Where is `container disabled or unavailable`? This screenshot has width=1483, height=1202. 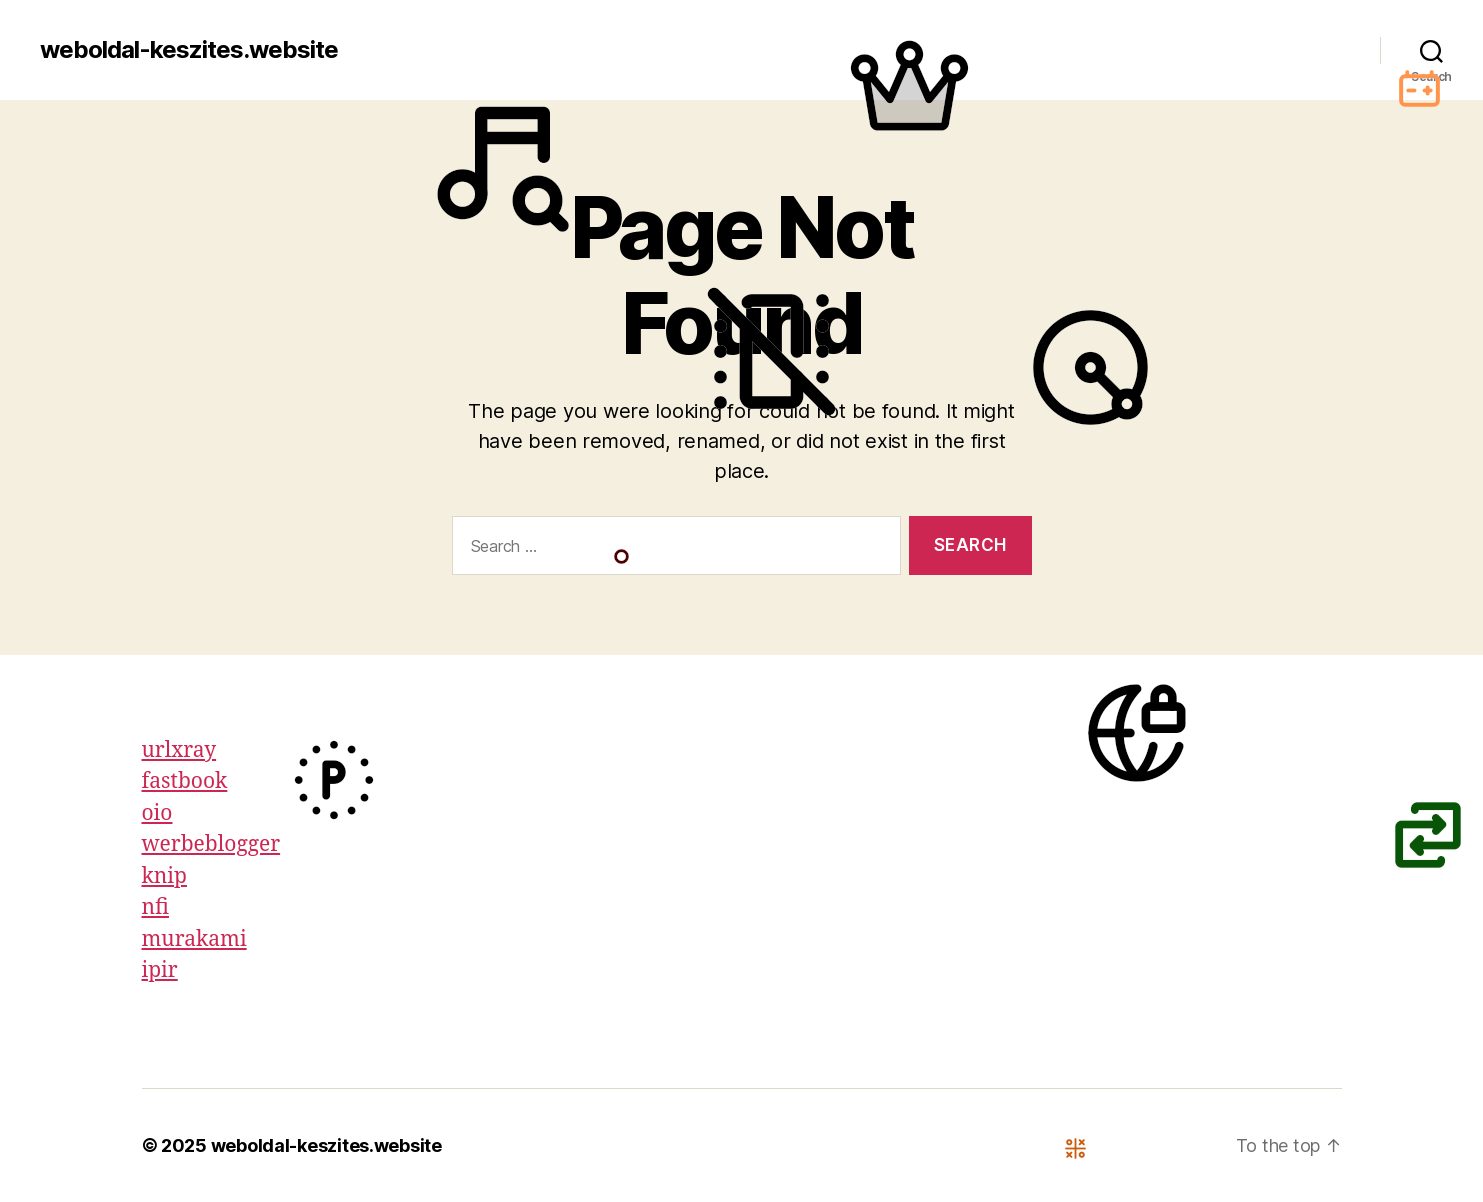 container disabled or unavailable is located at coordinates (771, 351).